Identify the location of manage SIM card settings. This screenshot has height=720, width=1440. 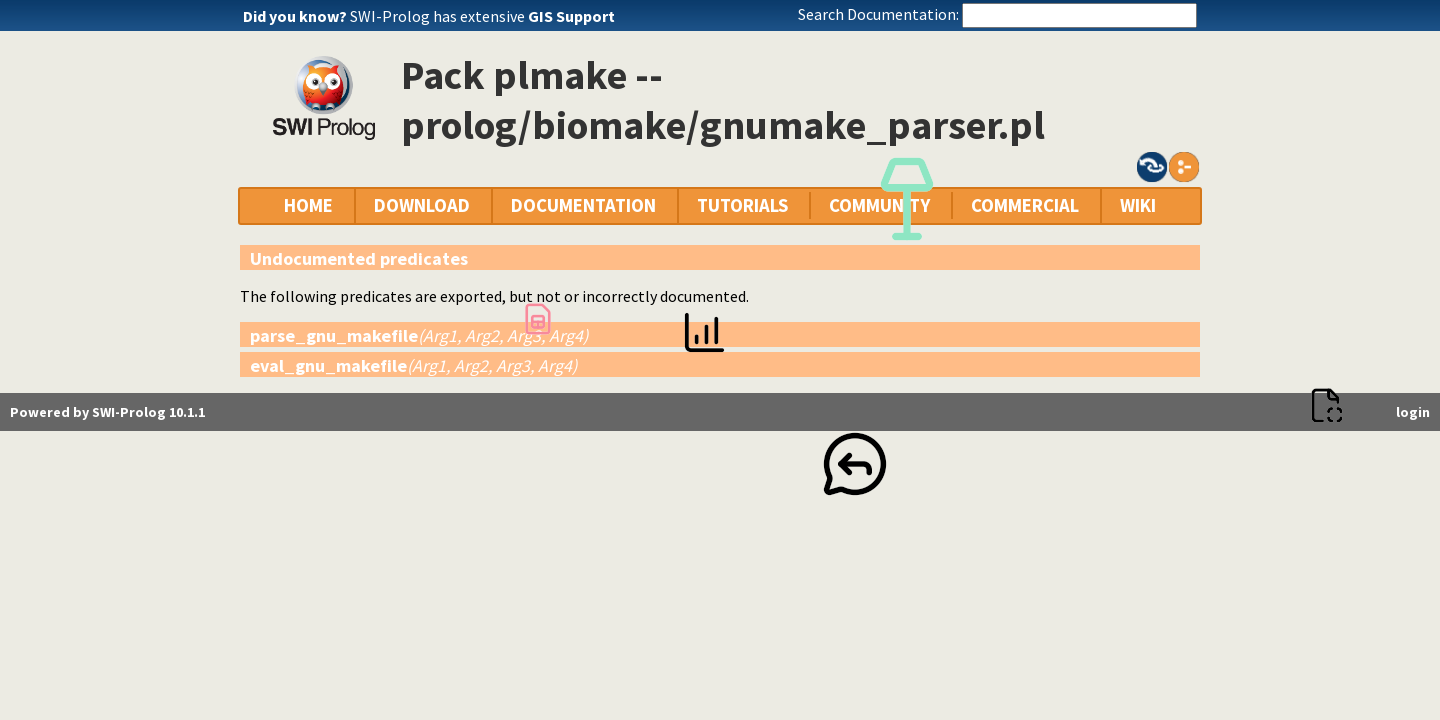
(538, 319).